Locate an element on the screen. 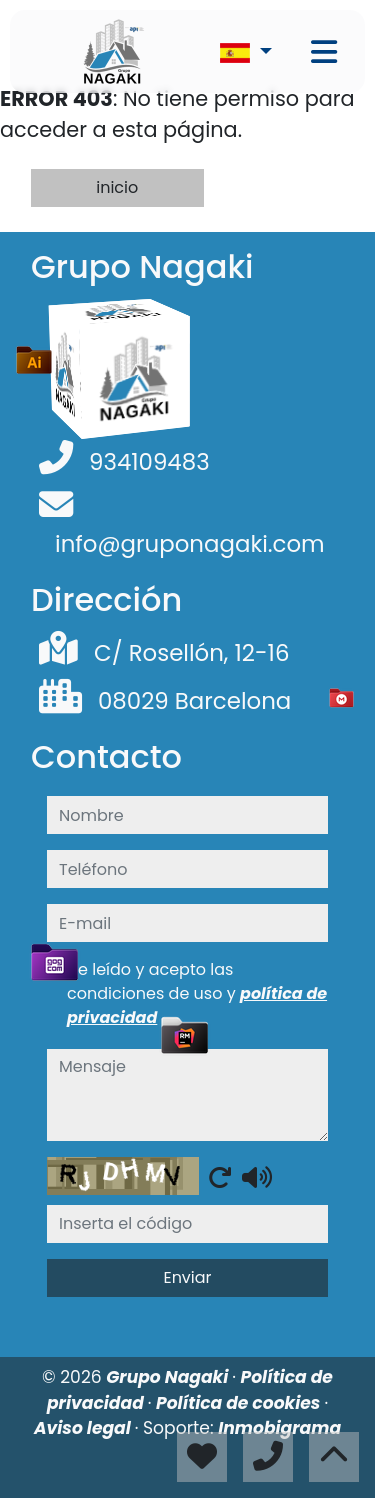 The width and height of the screenshot is (375, 1498). open your GOG games folder is located at coordinates (54, 963).